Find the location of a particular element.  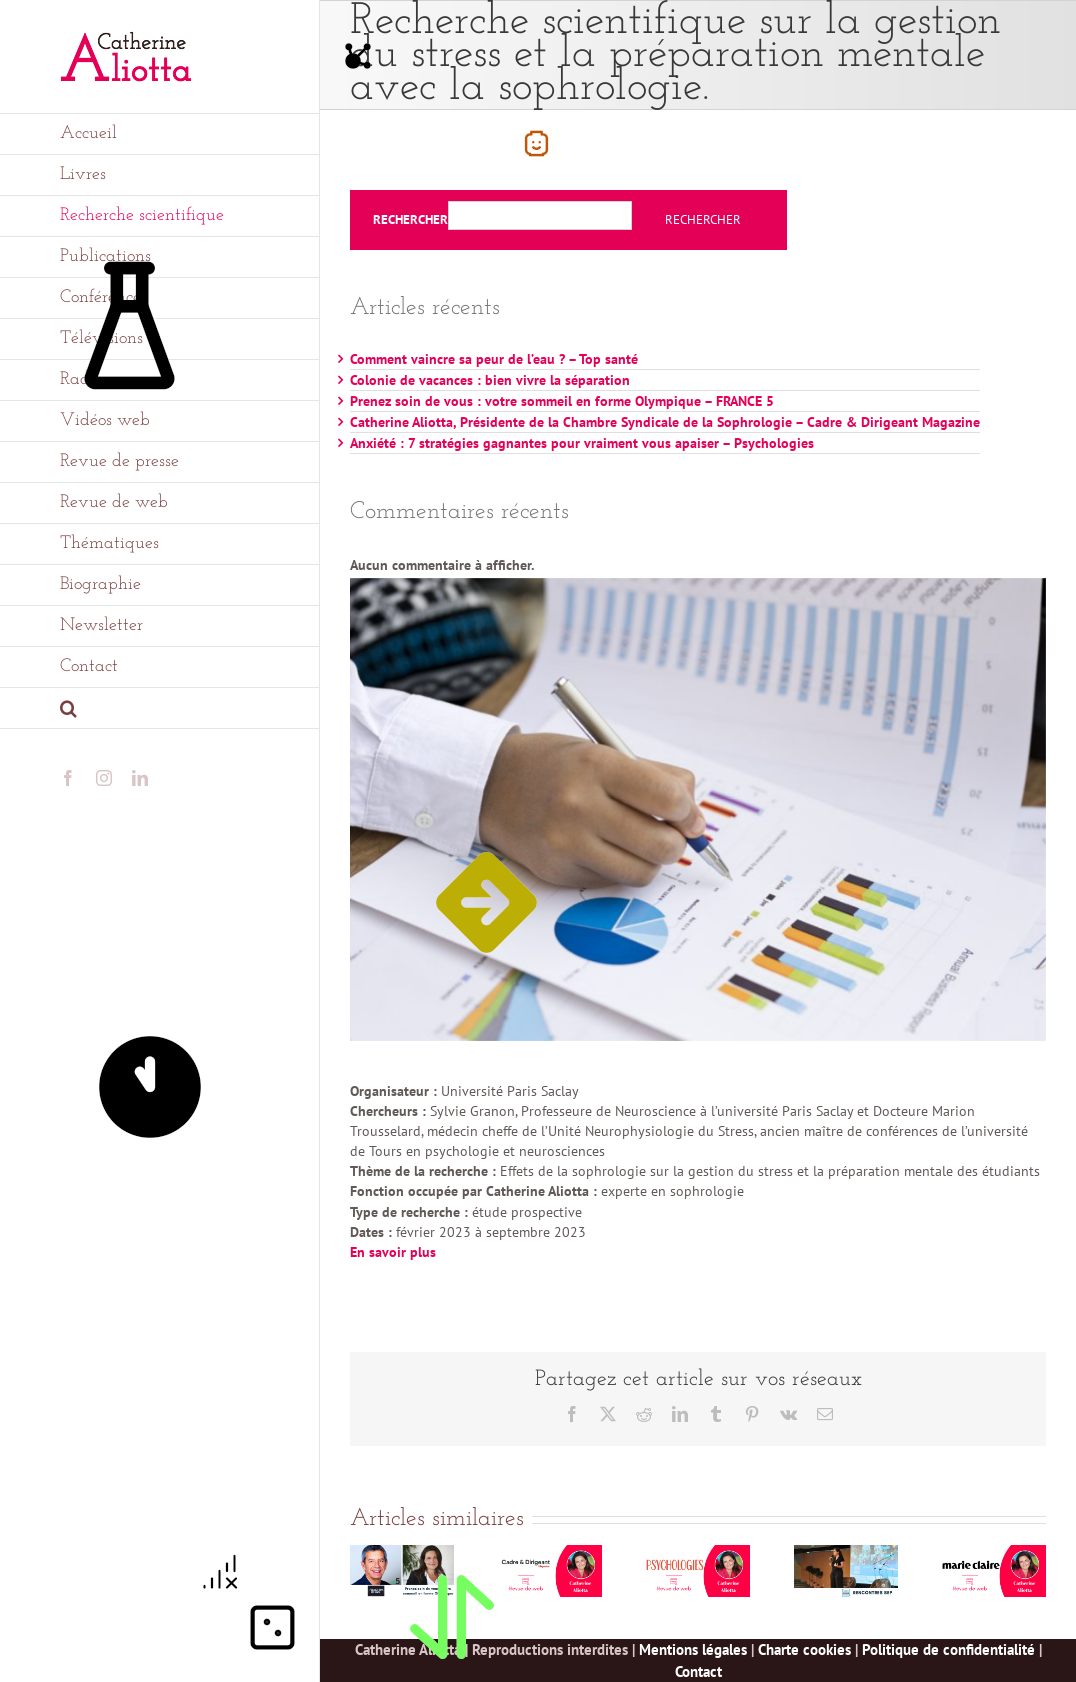

access building blocks or modular components is located at coordinates (536, 143).